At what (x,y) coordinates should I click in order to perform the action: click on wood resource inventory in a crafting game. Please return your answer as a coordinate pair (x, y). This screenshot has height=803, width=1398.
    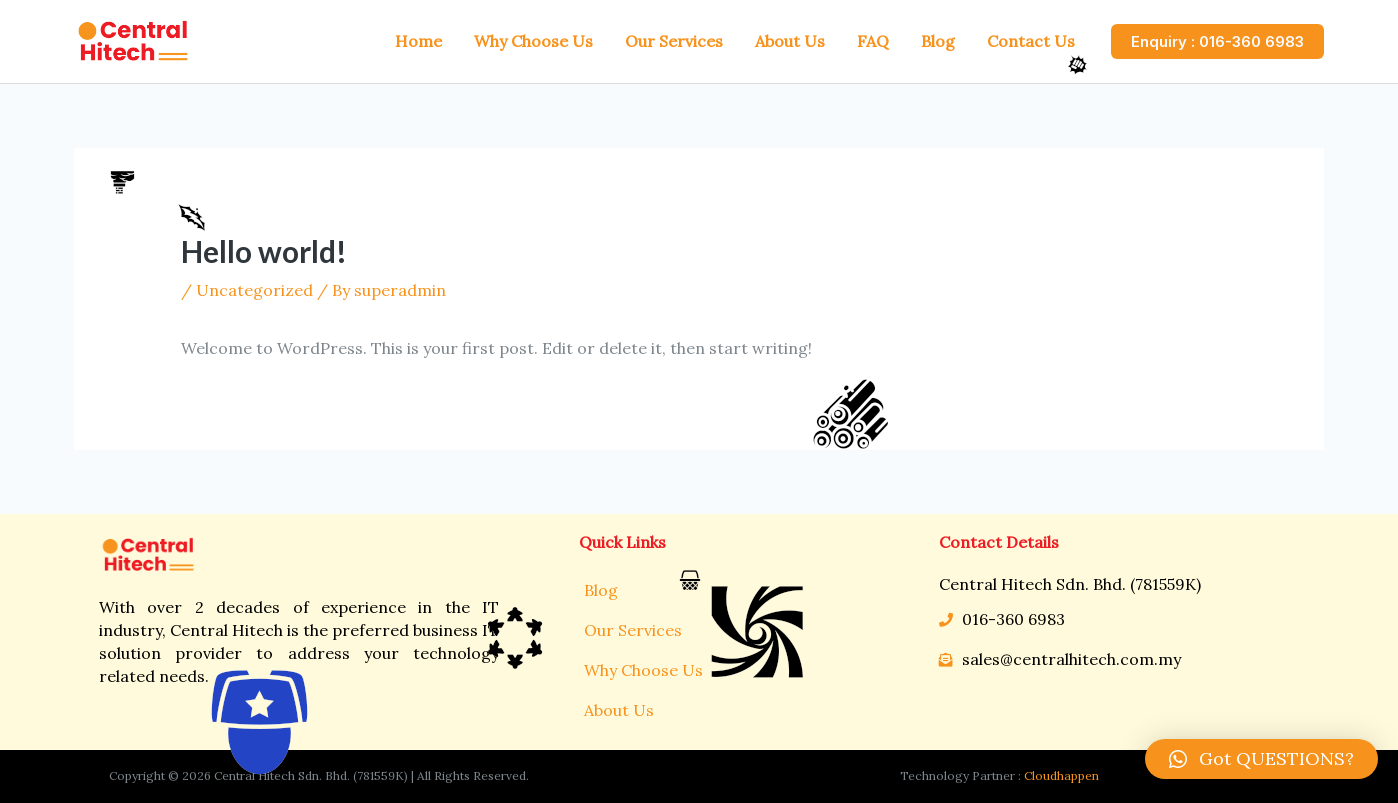
    Looking at the image, I should click on (850, 412).